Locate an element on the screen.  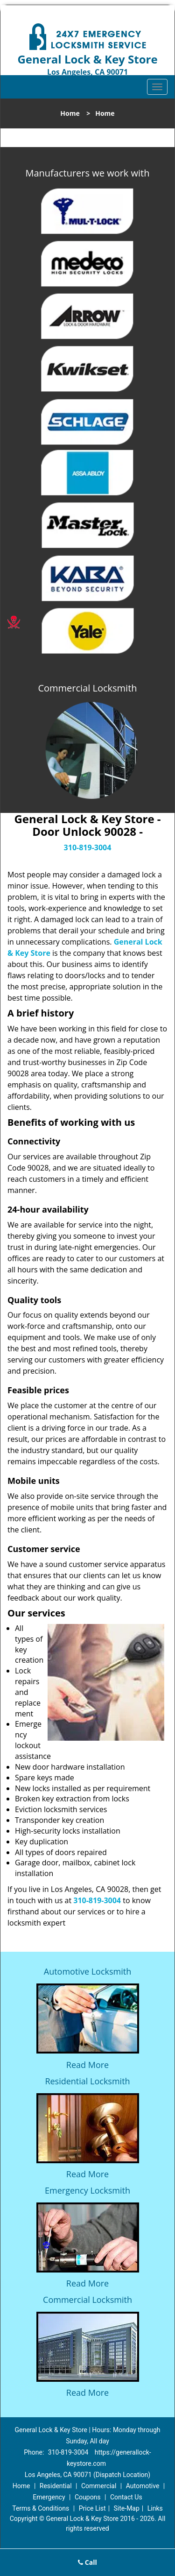
view pet profile or pet-related features is located at coordinates (46, 2244).